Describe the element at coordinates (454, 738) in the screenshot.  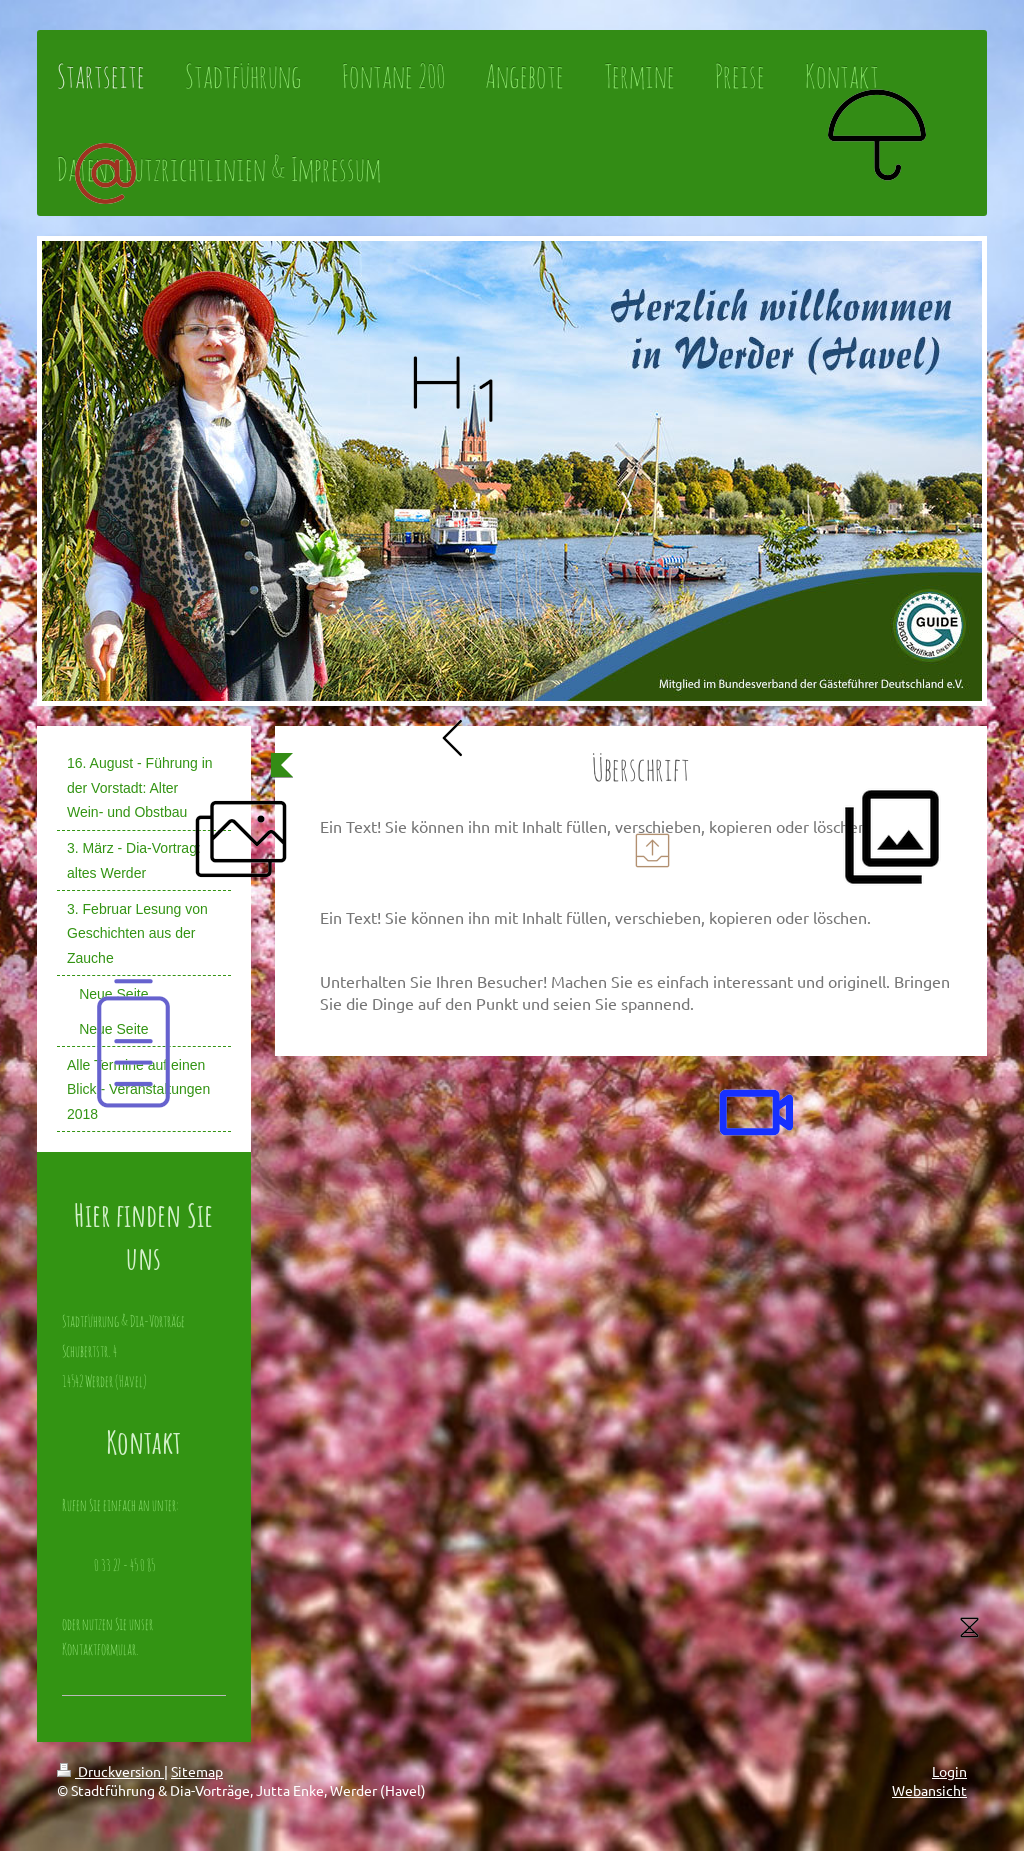
I see `go back to the previous screen` at that location.